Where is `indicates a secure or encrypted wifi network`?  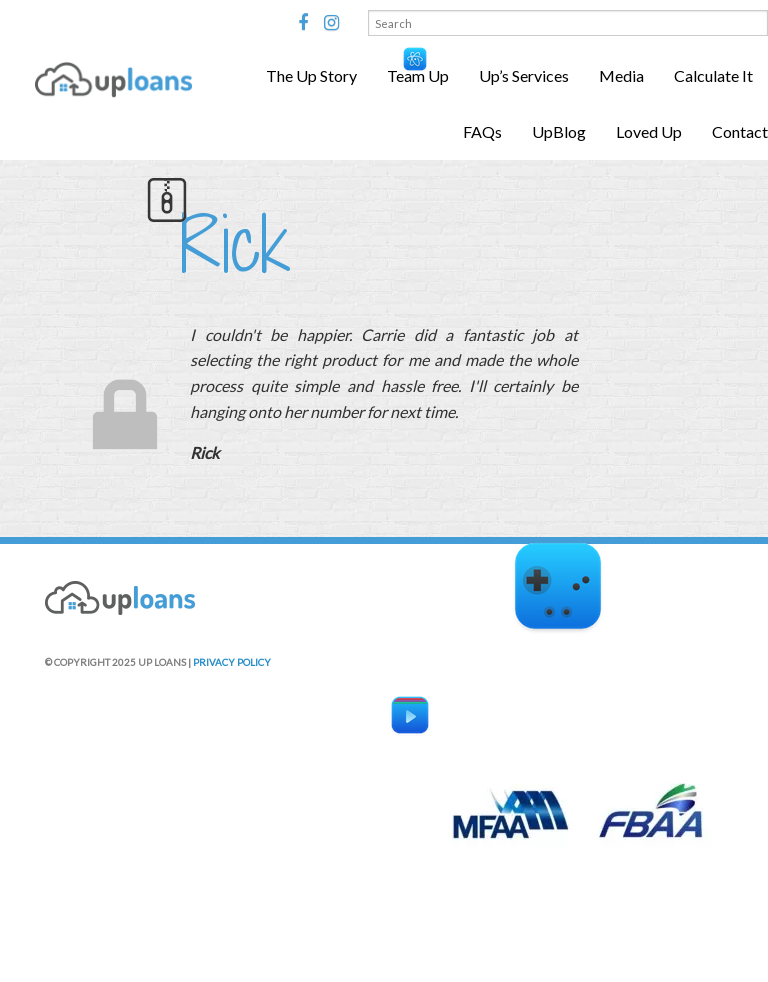 indicates a secure or encrypted wifi network is located at coordinates (125, 417).